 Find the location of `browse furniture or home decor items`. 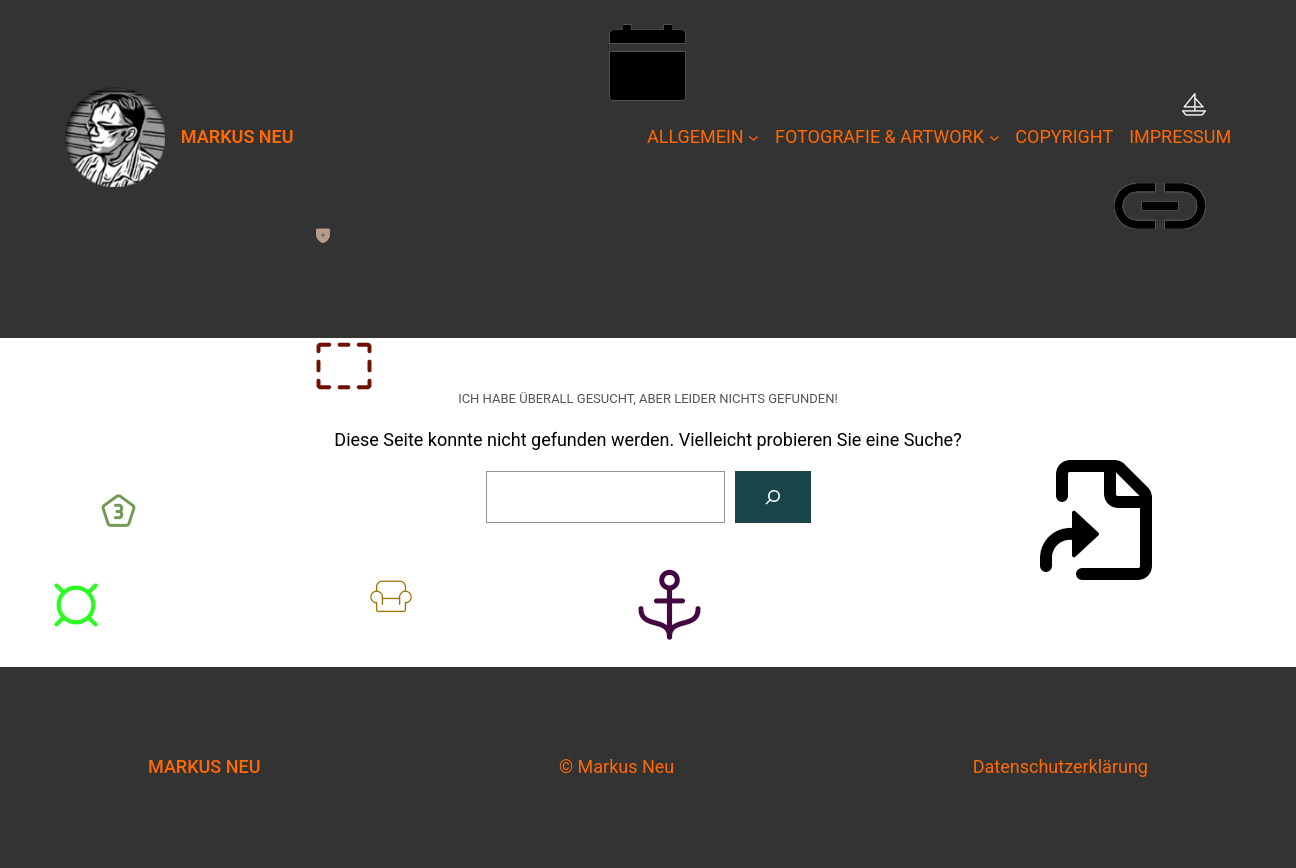

browse furniture or home decor items is located at coordinates (391, 597).